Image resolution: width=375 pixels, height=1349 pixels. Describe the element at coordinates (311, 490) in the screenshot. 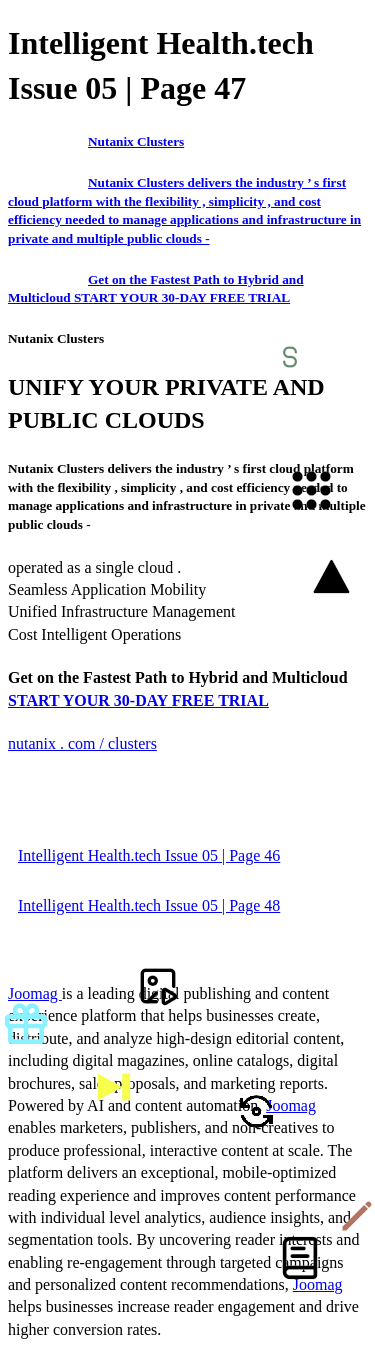

I see `open the app drawer or menu` at that location.